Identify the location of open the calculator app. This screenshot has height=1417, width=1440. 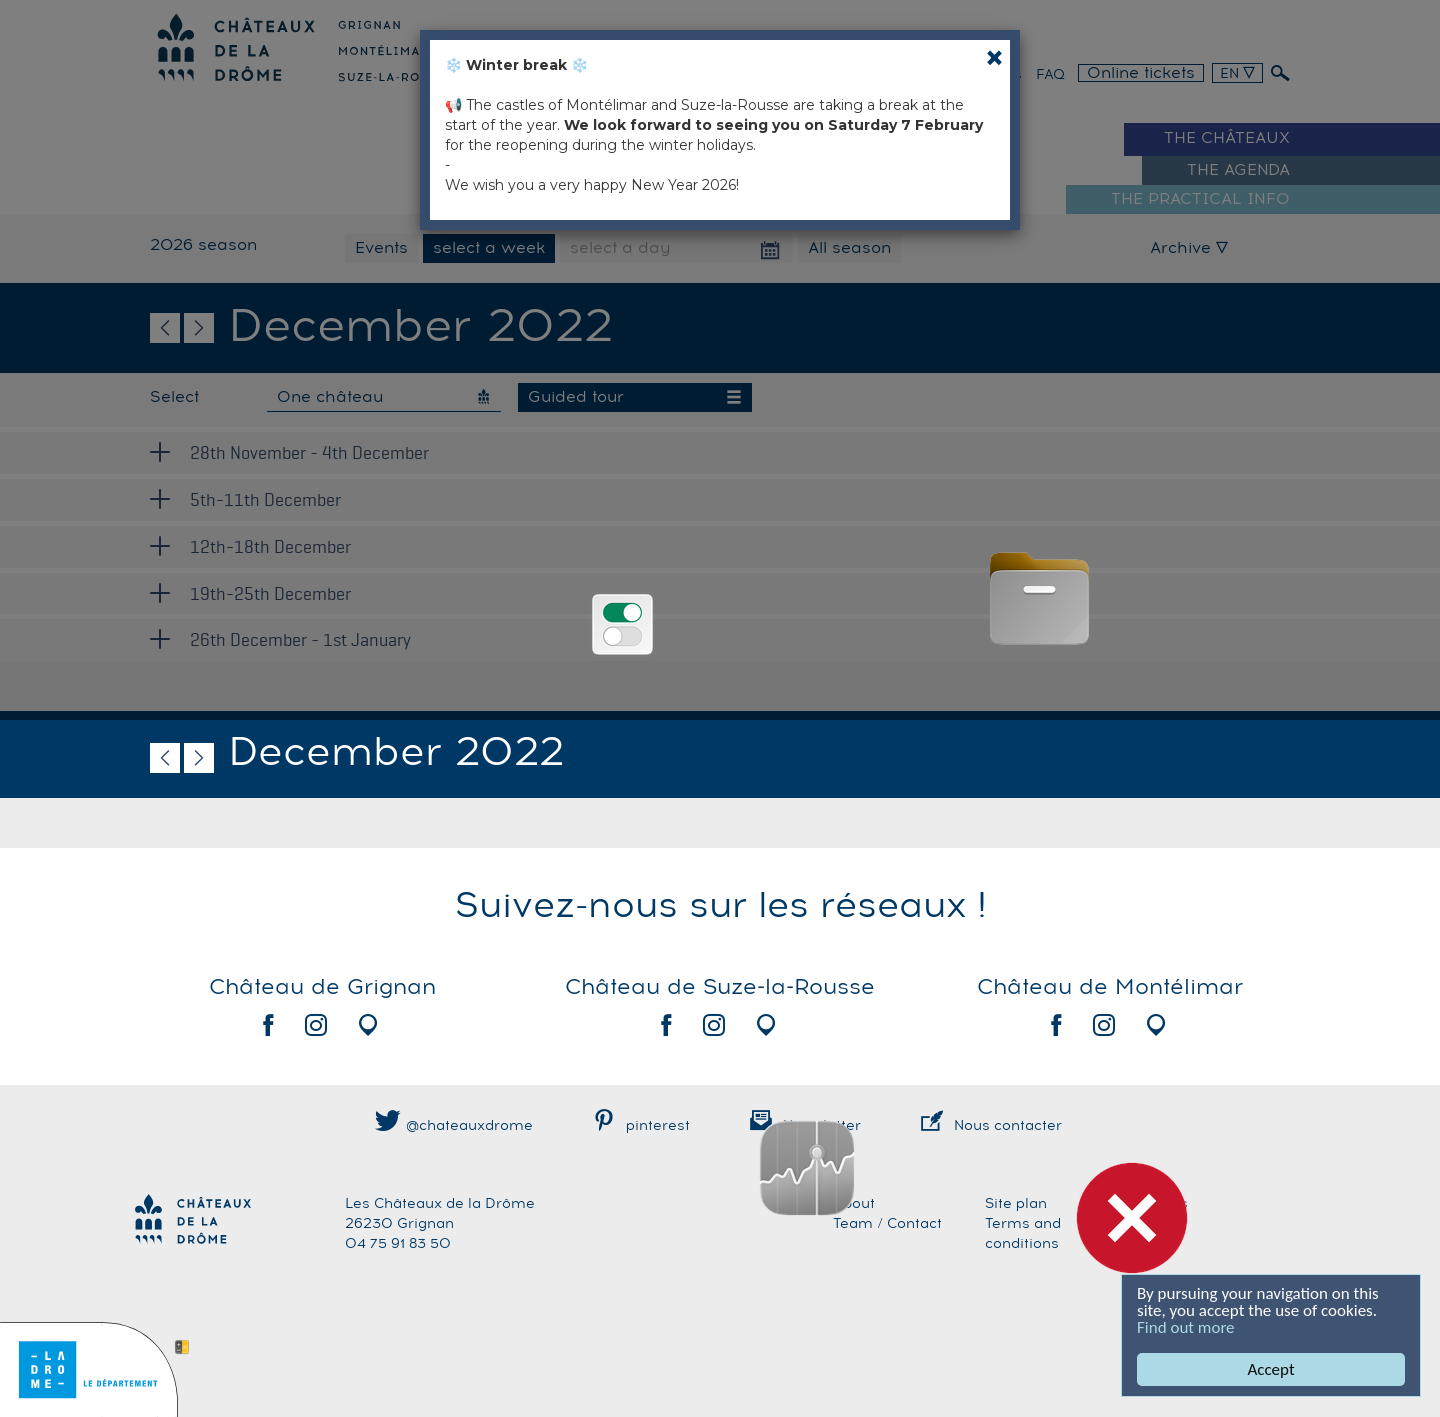
(182, 1347).